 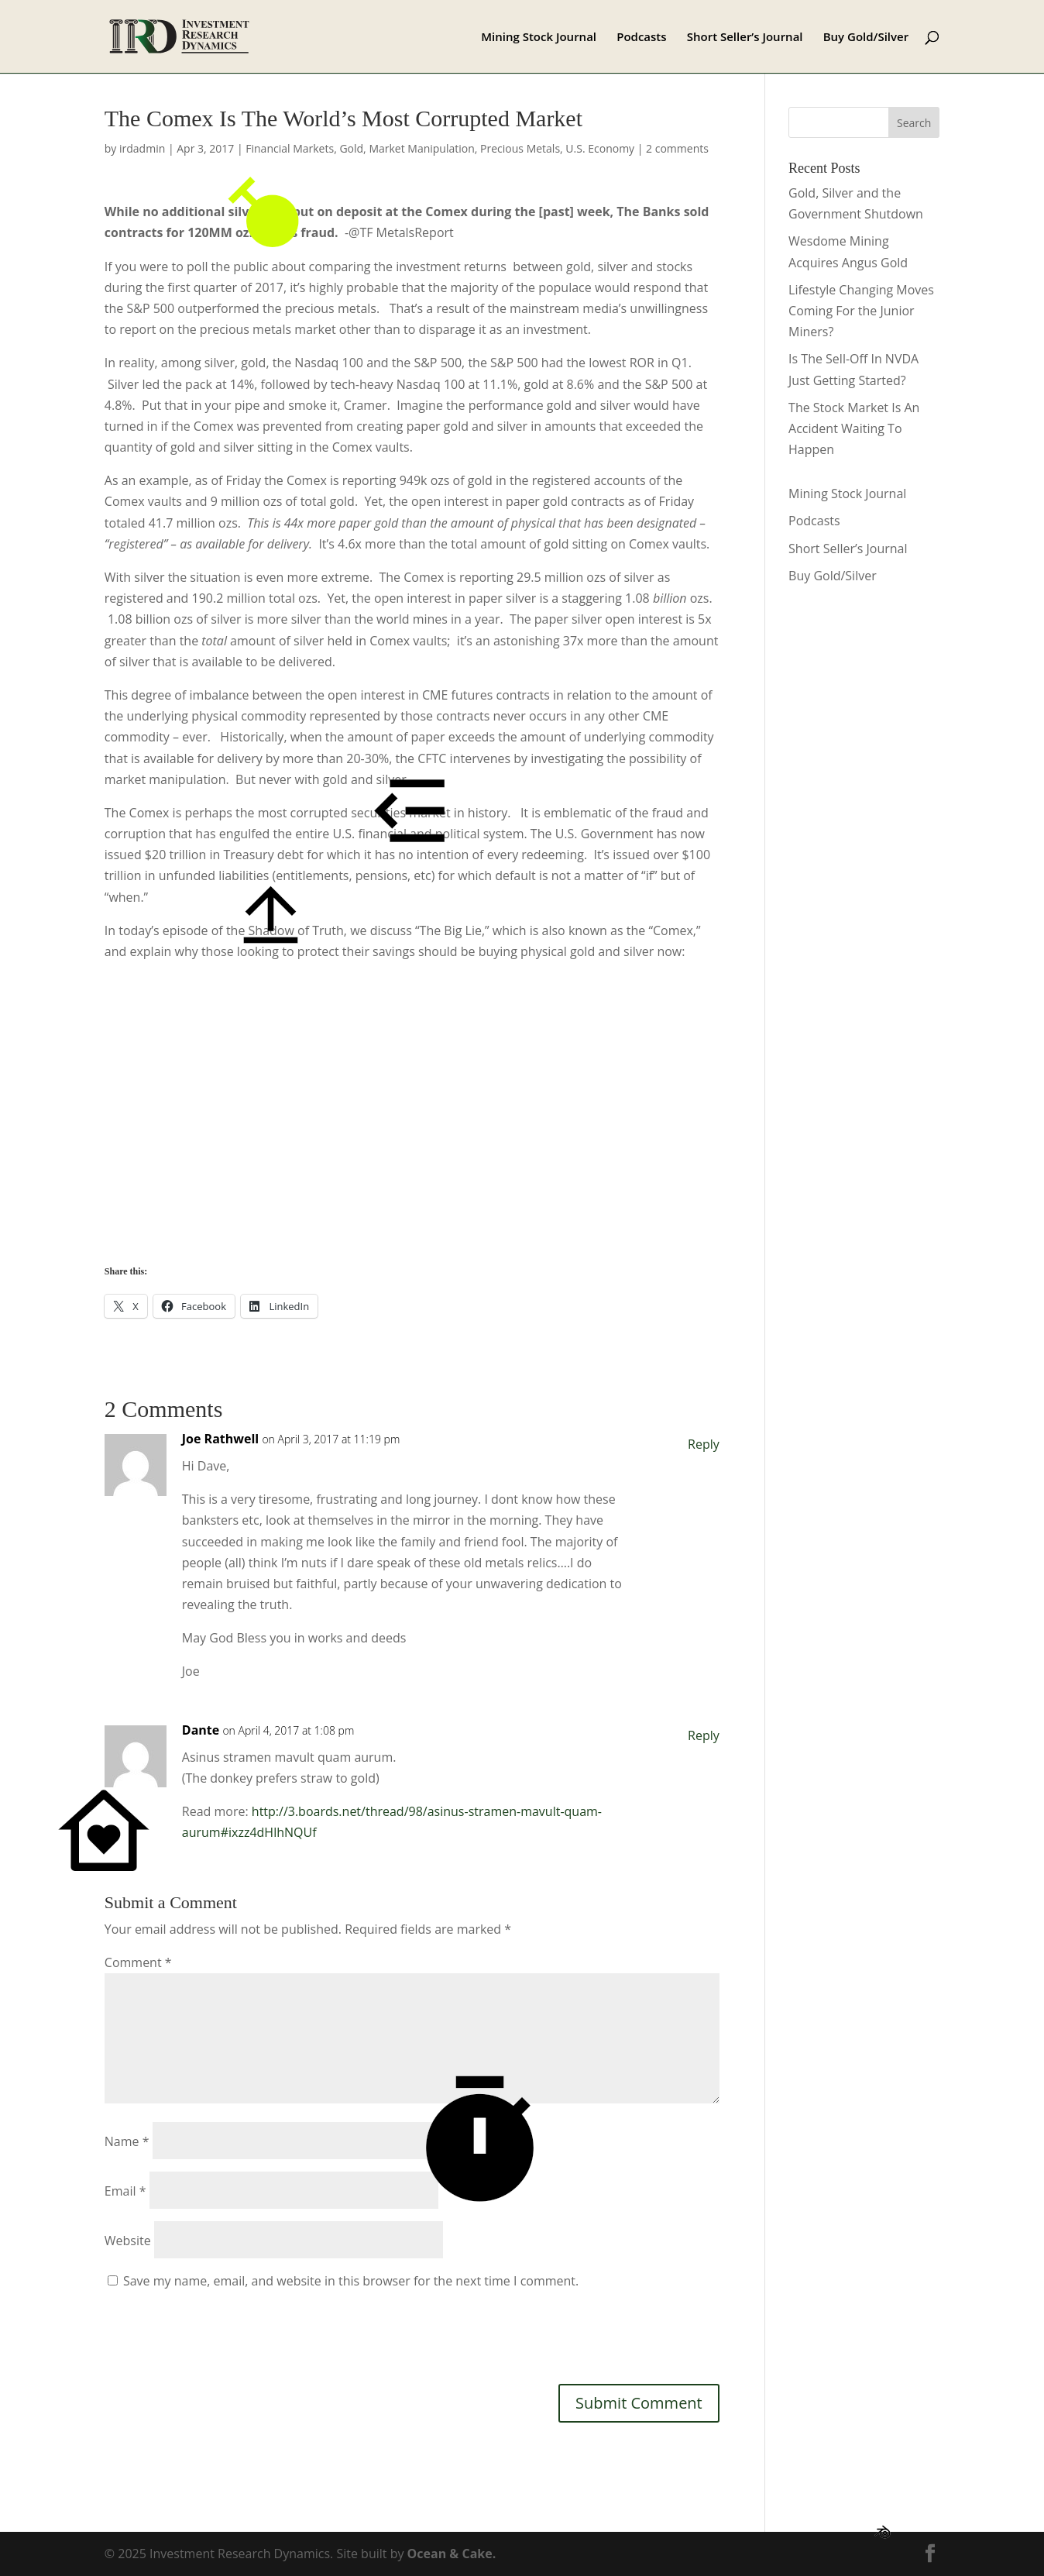 I want to click on upload a file or document, so click(x=270, y=916).